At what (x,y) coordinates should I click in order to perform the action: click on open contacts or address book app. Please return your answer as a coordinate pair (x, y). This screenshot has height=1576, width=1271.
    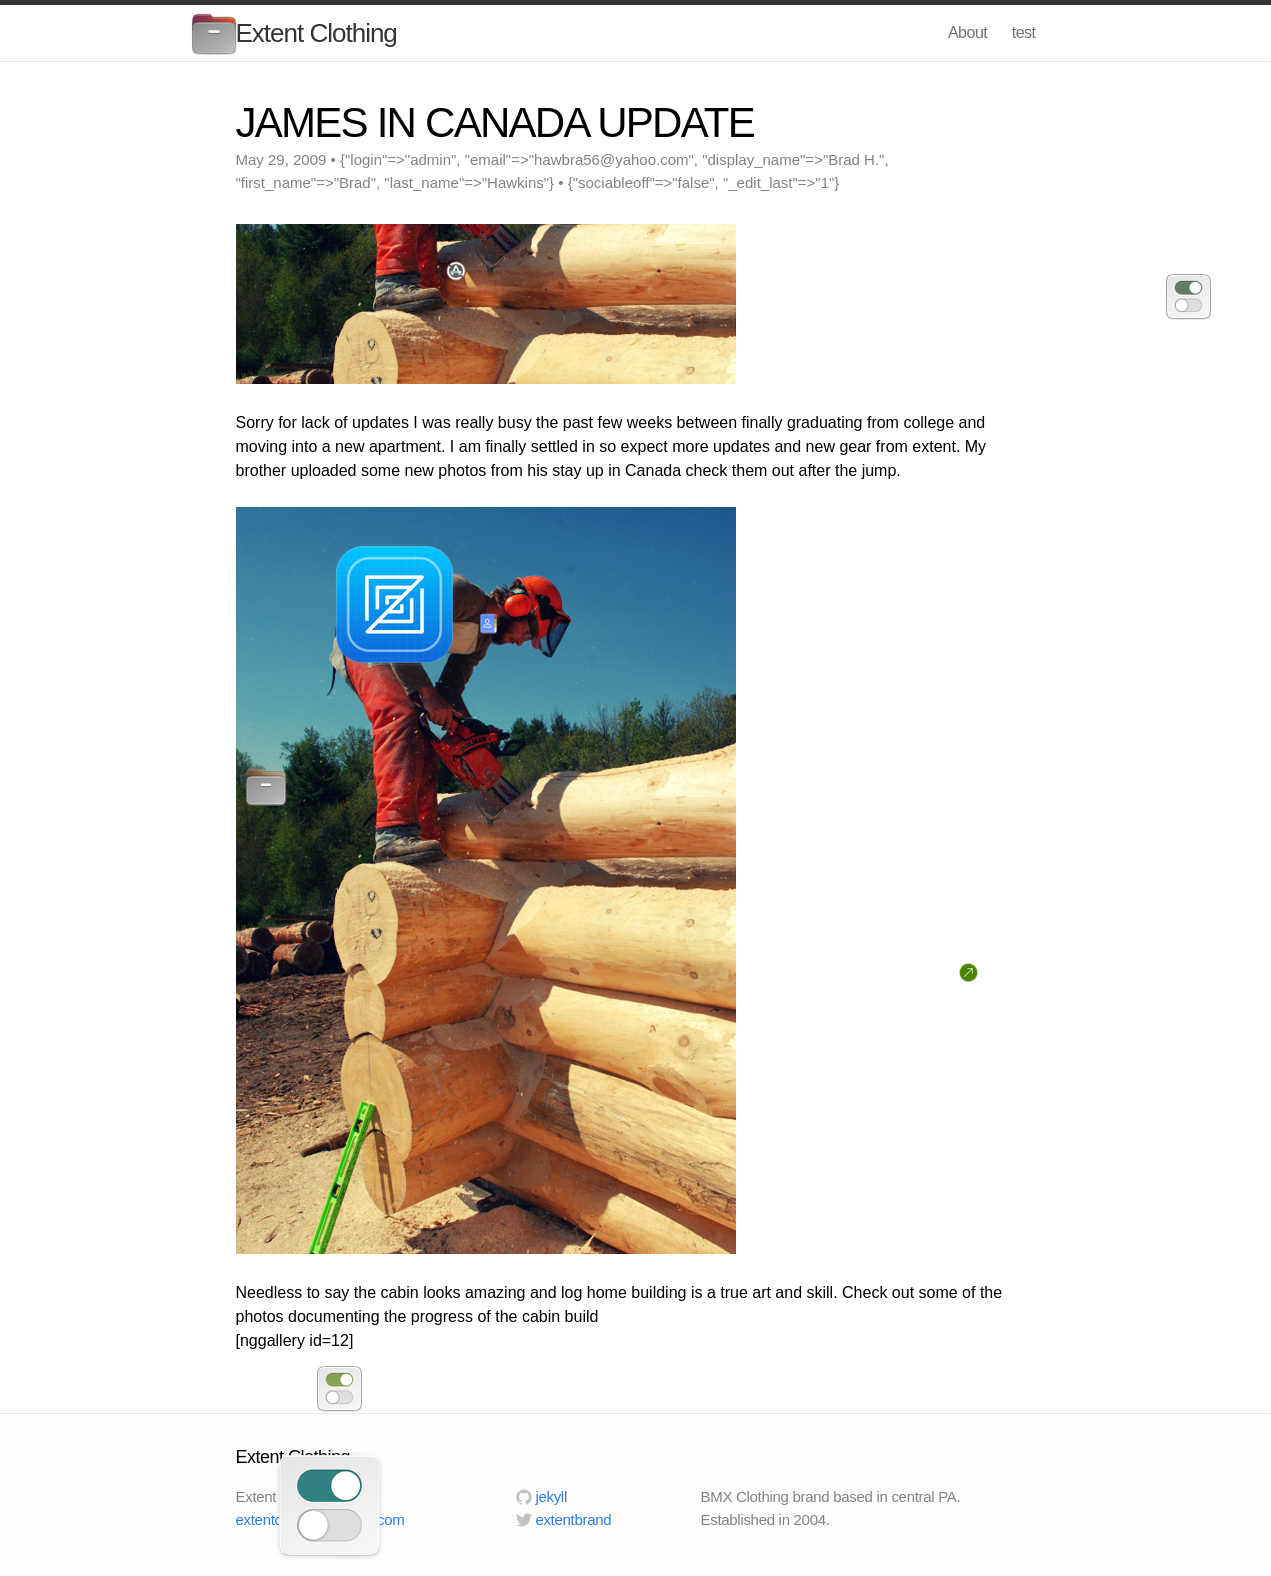
    Looking at the image, I should click on (488, 623).